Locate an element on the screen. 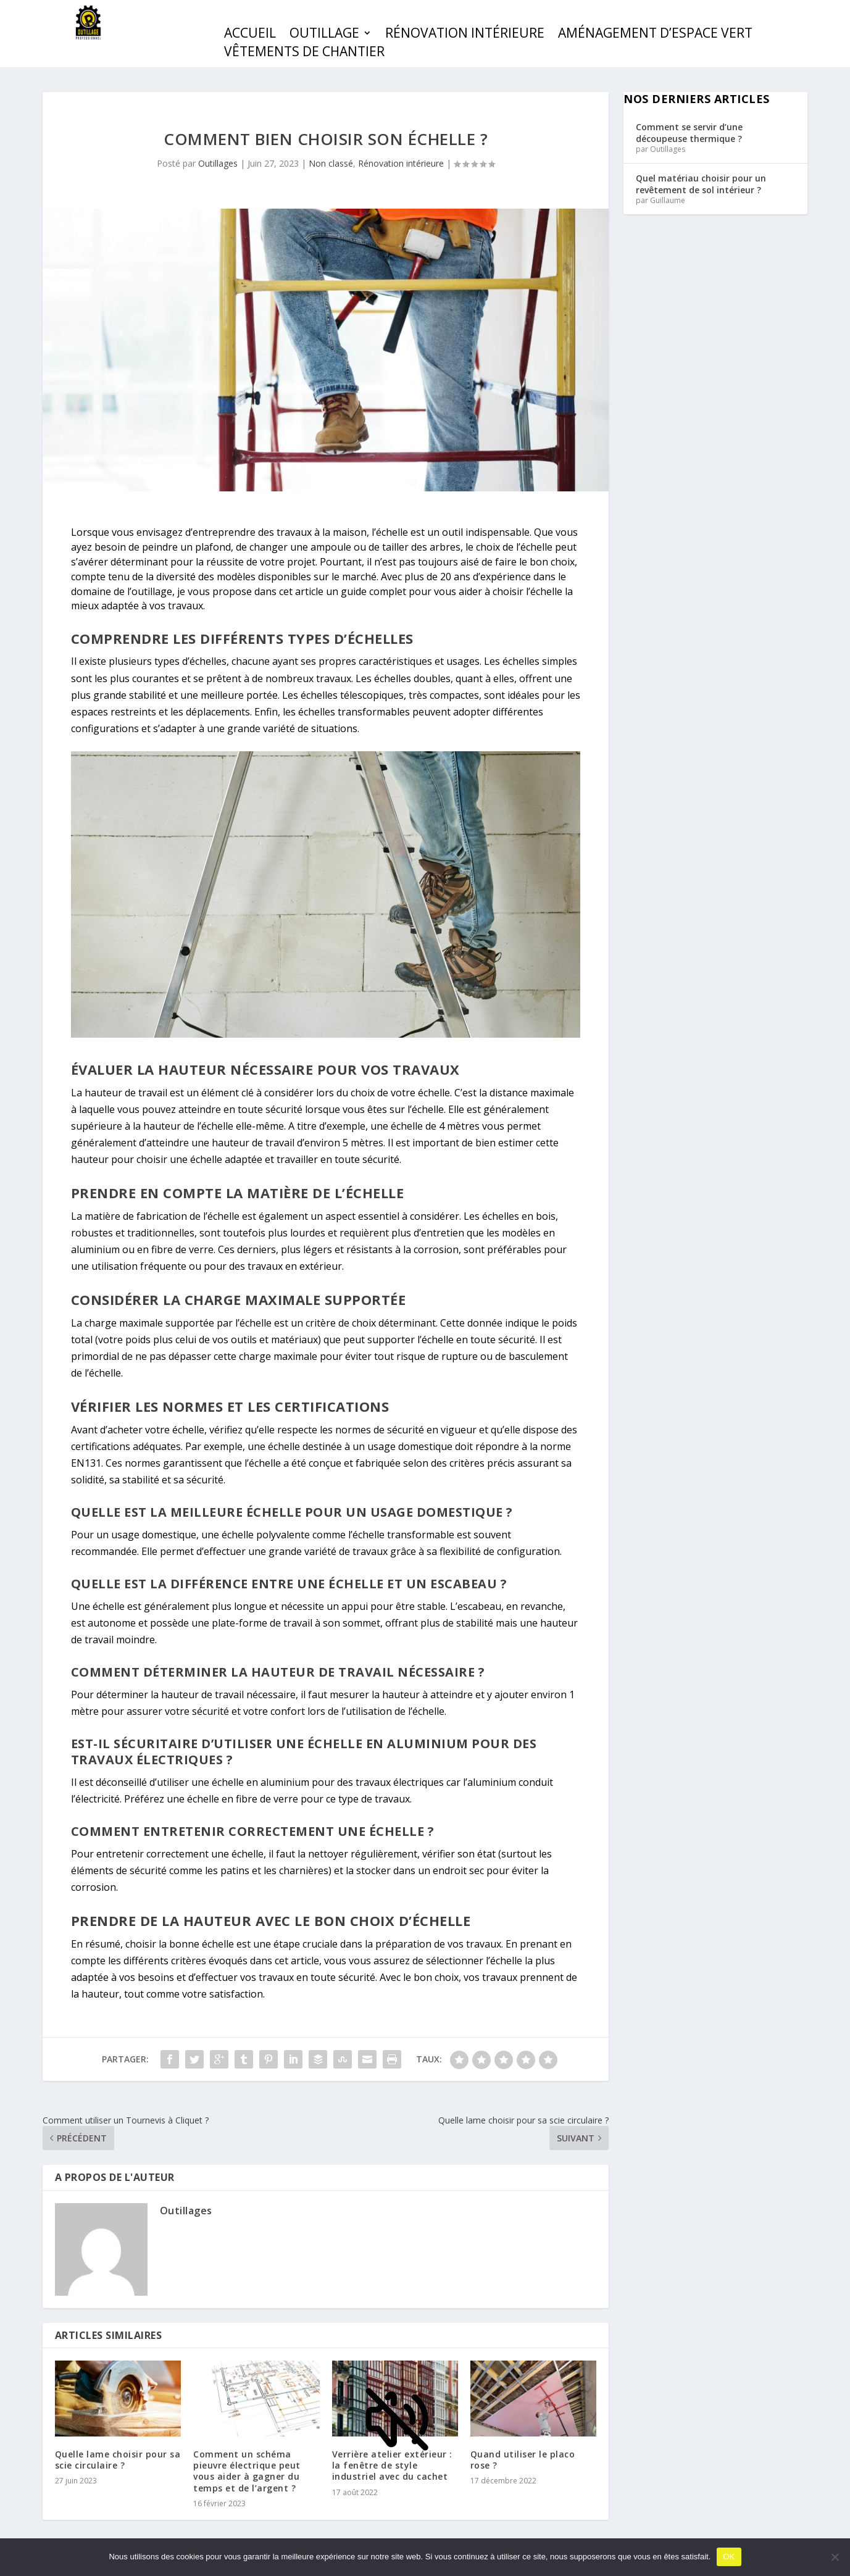 The image size is (850, 2576). end the current phone call is located at coordinates (90, 23).